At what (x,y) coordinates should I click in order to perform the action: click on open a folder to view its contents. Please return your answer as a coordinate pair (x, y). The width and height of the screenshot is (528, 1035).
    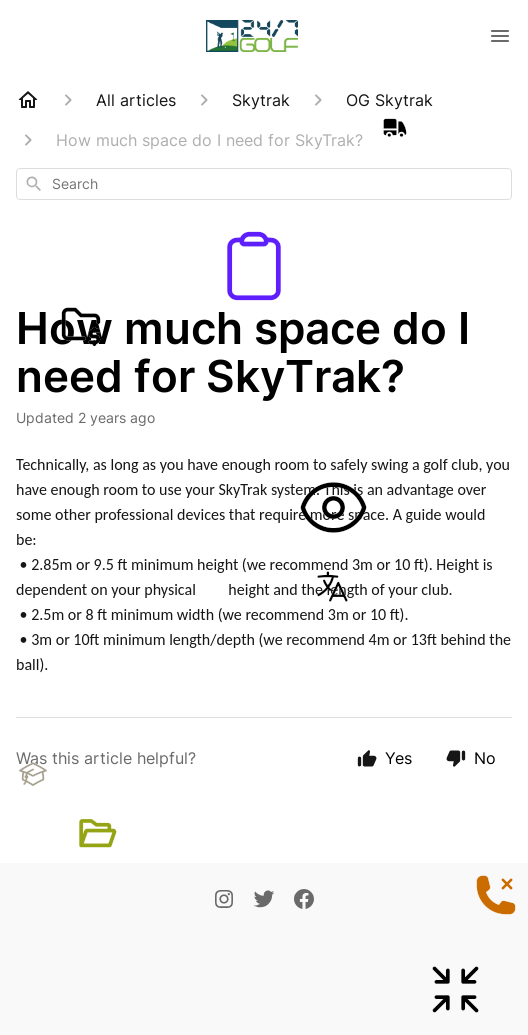
    Looking at the image, I should click on (96, 832).